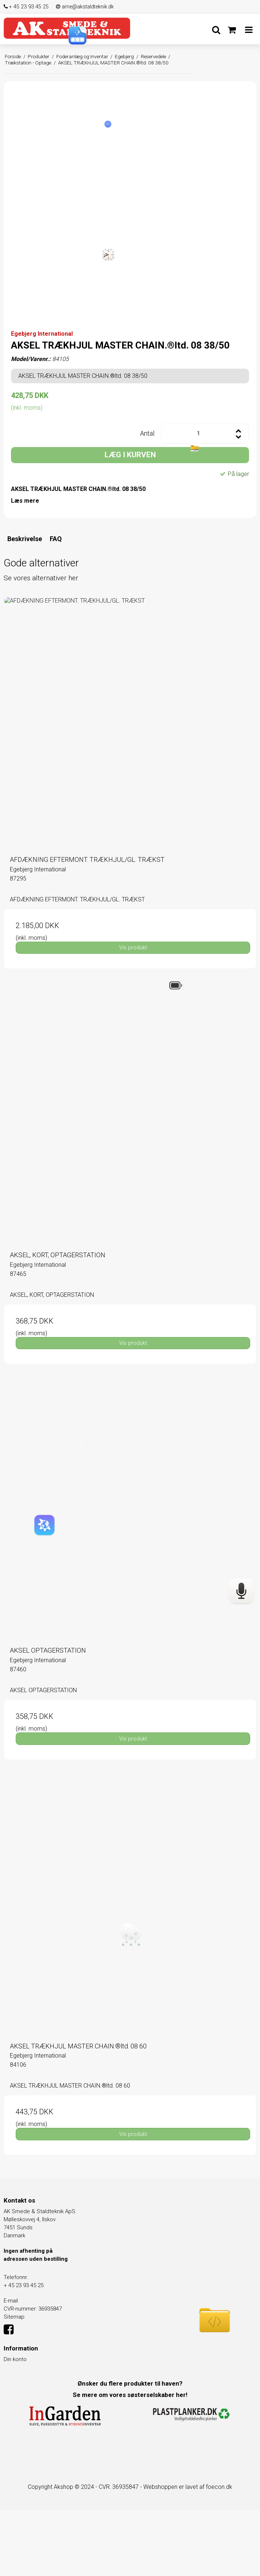 This screenshot has width=260, height=2576. I want to click on open the clock app, so click(108, 254).